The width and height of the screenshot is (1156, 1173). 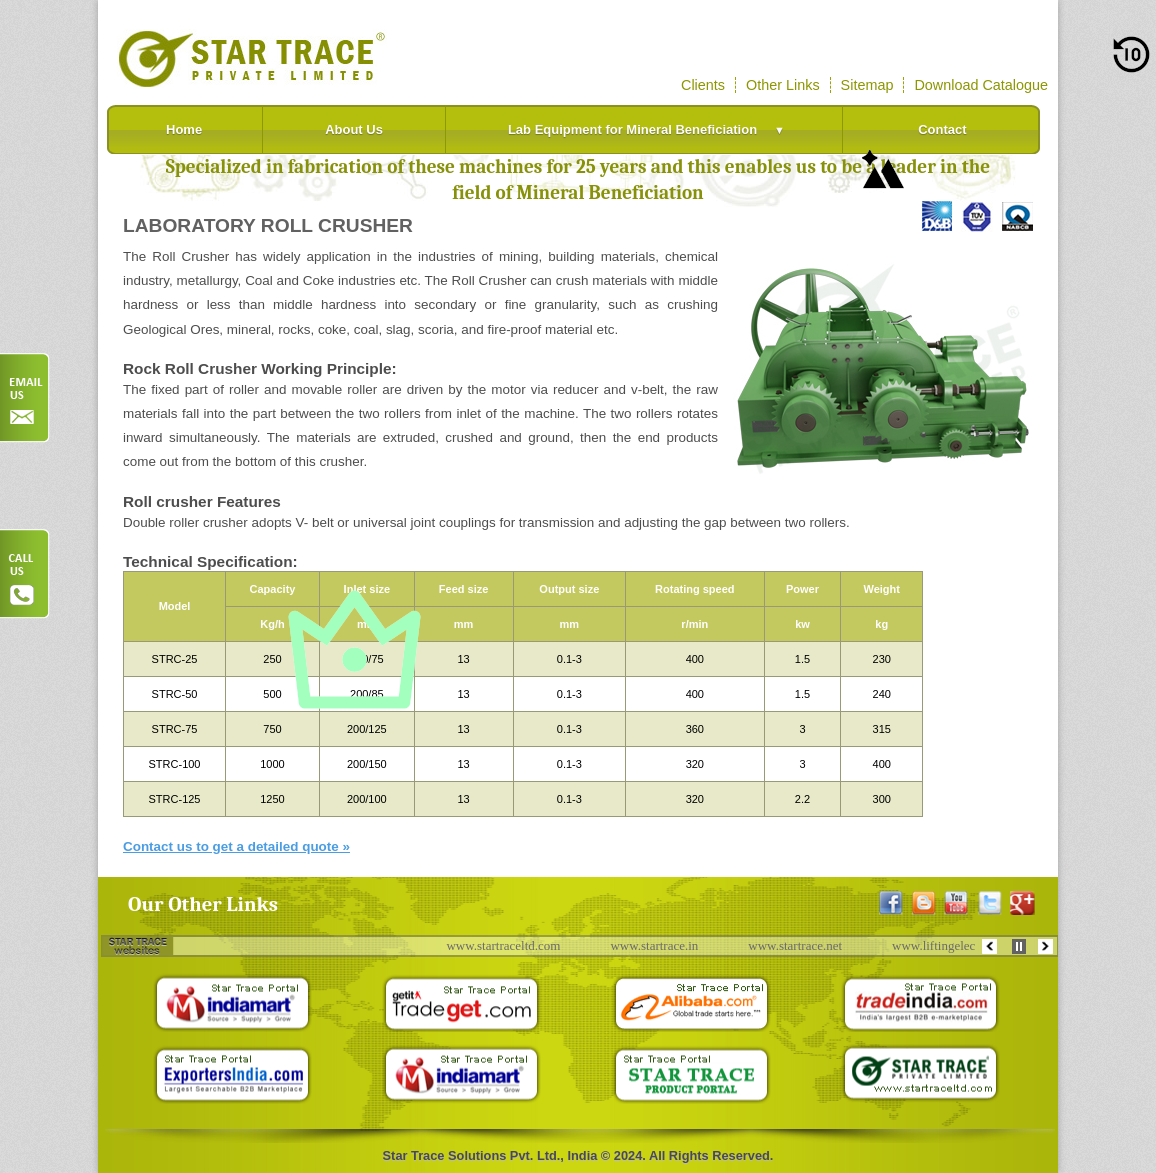 What do you see at coordinates (354, 653) in the screenshot?
I see `indicates VIP or premium membership status` at bounding box center [354, 653].